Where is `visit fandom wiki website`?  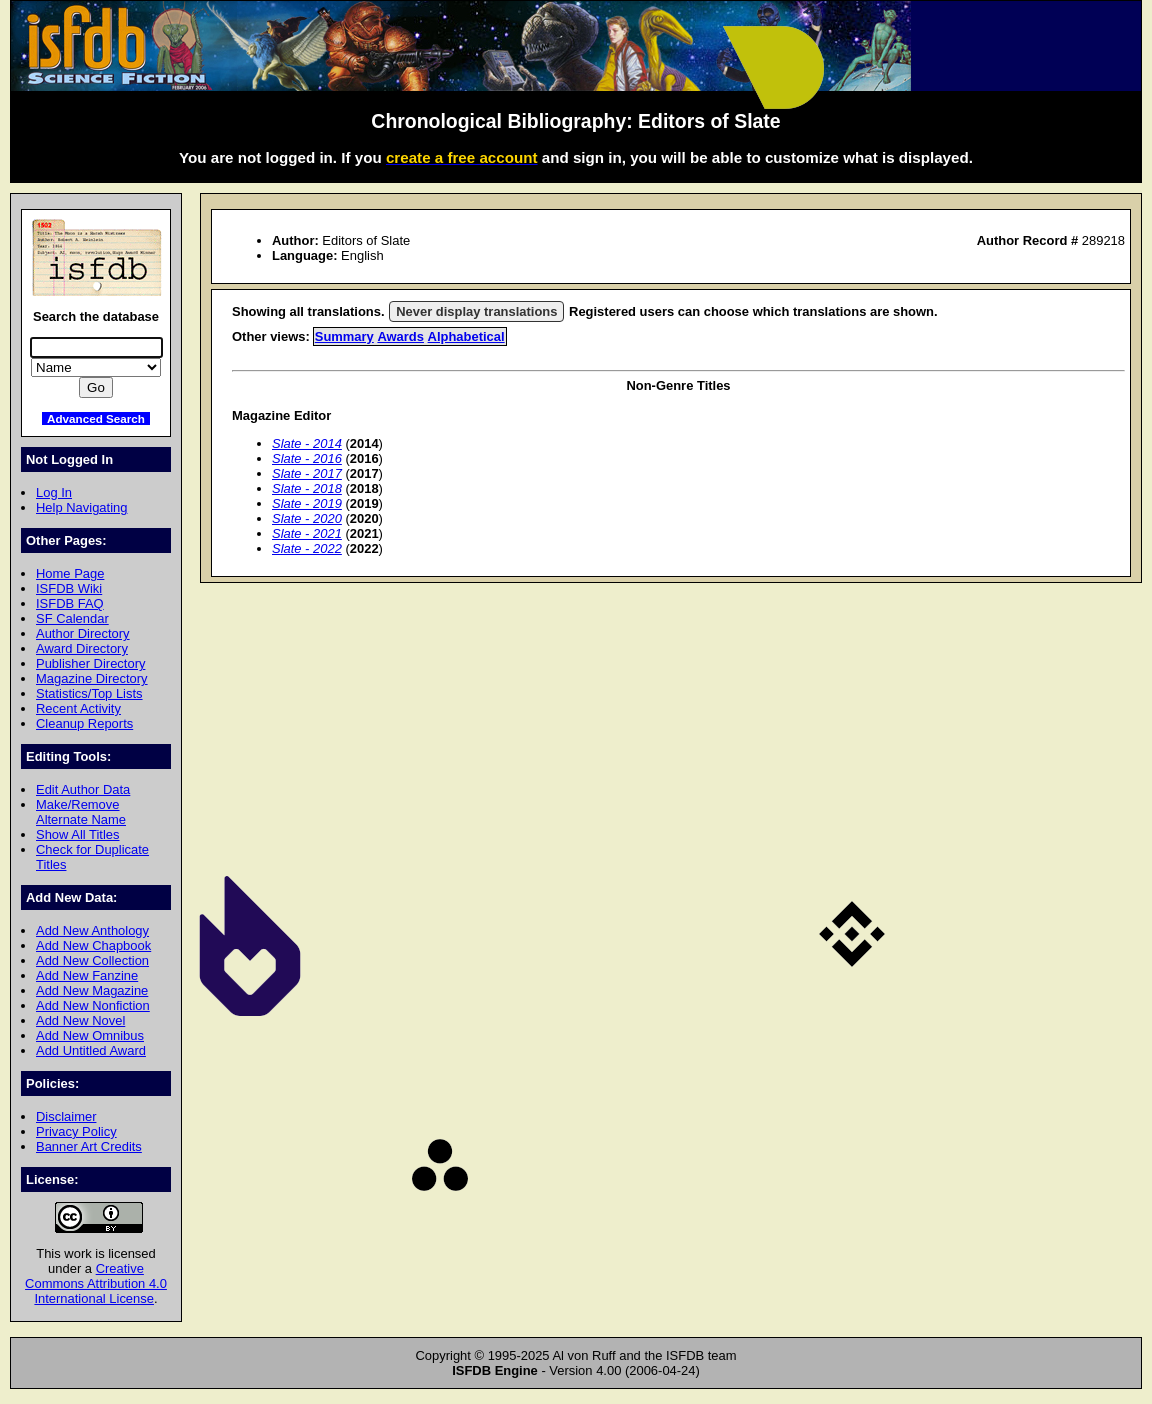 visit fandom wiki website is located at coordinates (250, 946).